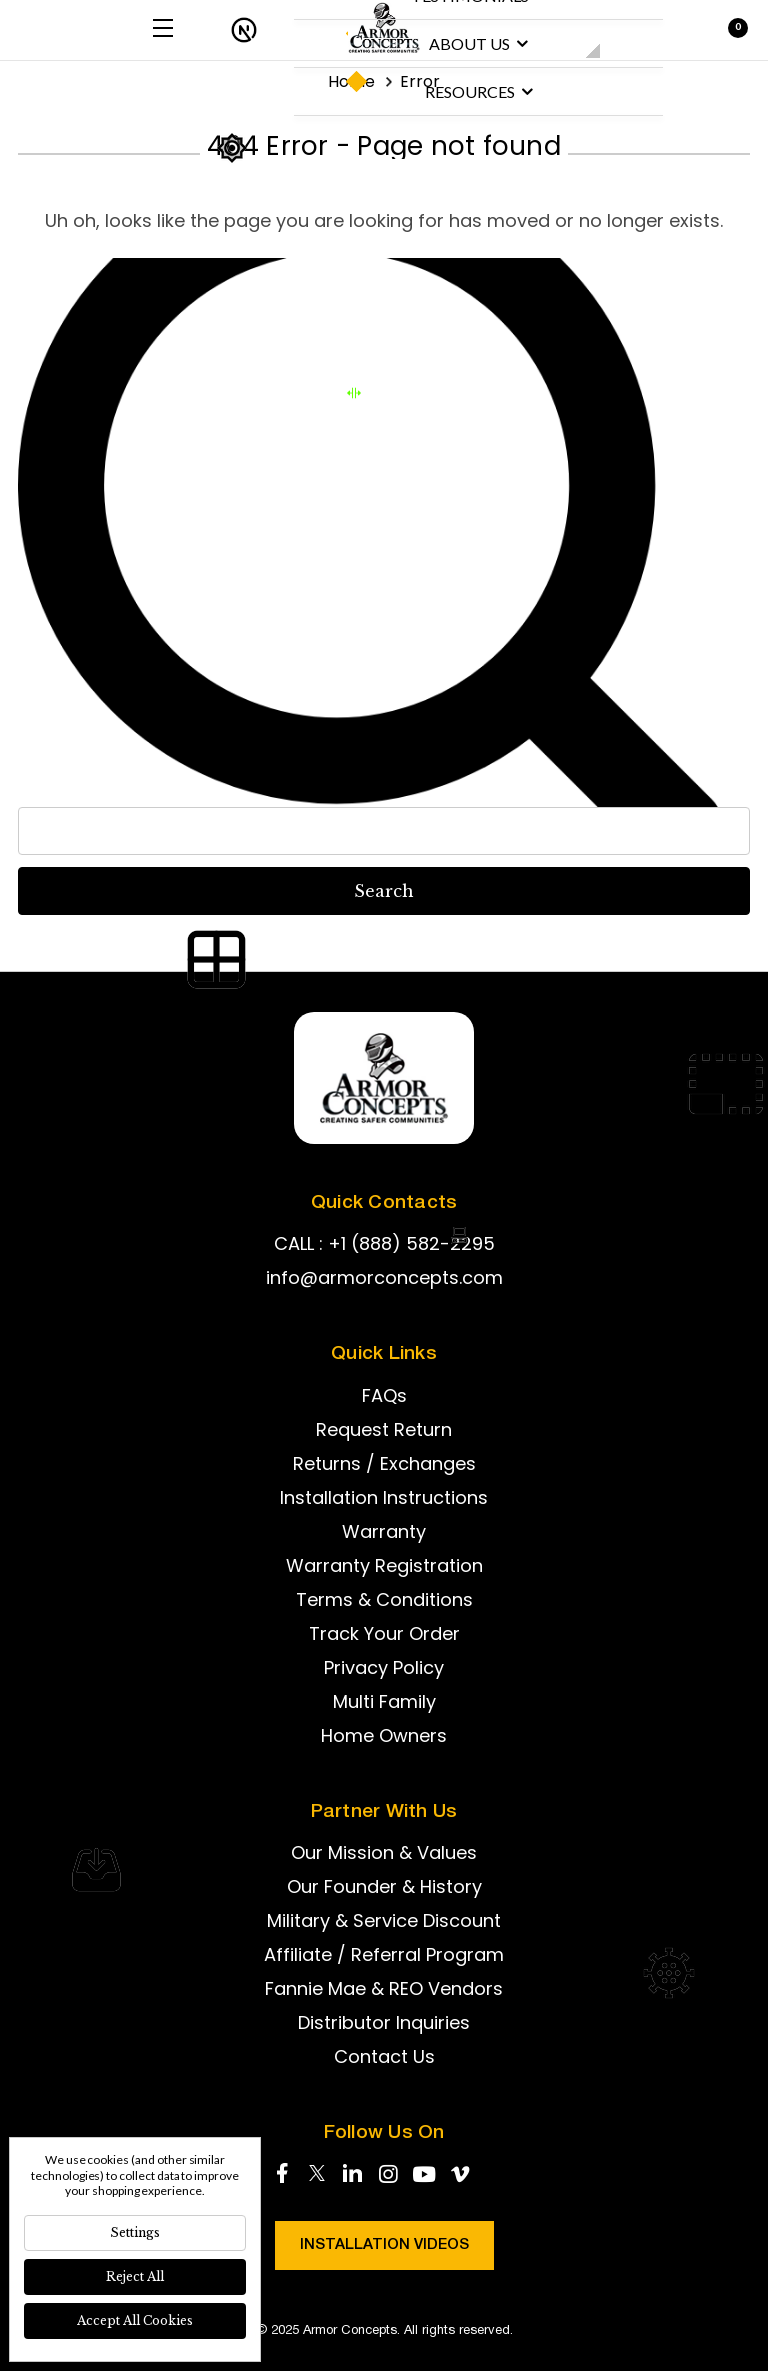  What do you see at coordinates (354, 393) in the screenshot?
I see `split view horizontally` at bounding box center [354, 393].